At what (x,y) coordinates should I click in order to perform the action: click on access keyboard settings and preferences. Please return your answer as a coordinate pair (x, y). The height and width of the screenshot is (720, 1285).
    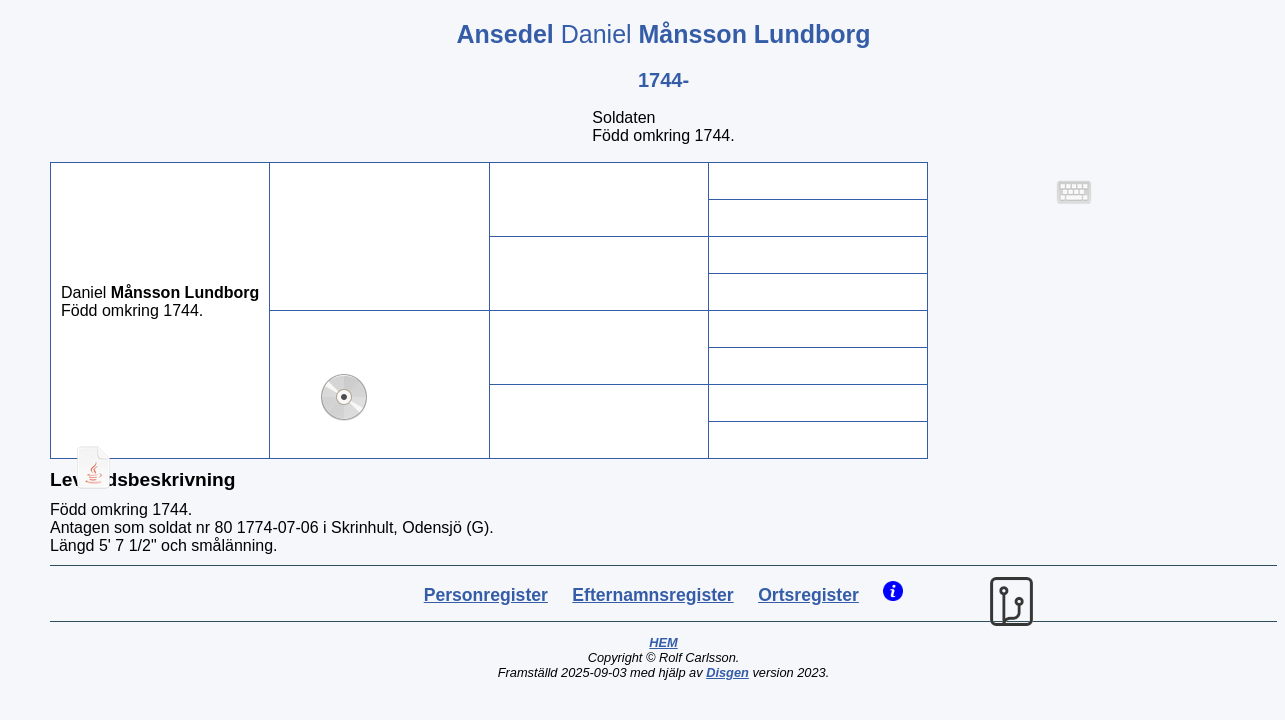
    Looking at the image, I should click on (1074, 192).